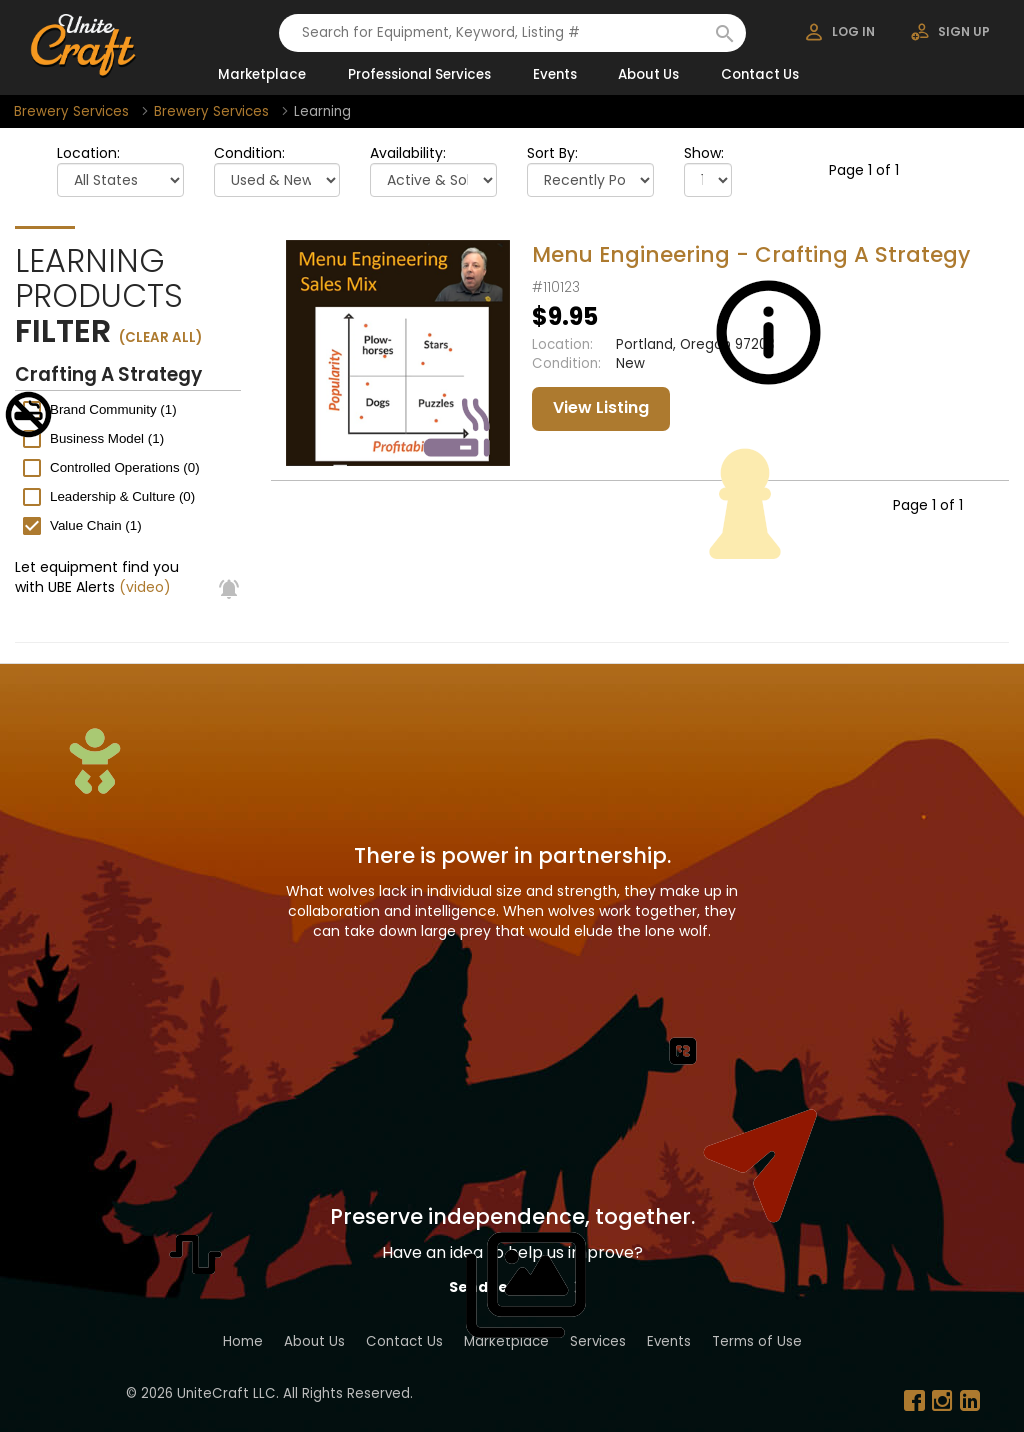 The image size is (1024, 1432). What do you see at coordinates (28, 414) in the screenshot?
I see `indicates a no smoking zone or area` at bounding box center [28, 414].